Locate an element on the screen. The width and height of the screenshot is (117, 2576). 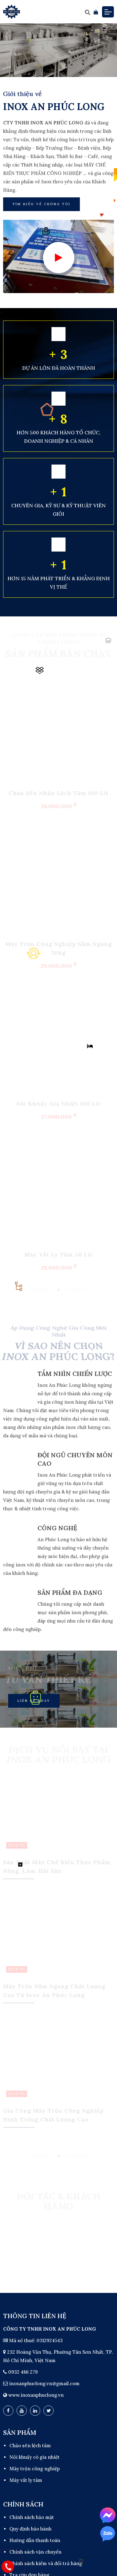
browse cooking or recipe content is located at coordinates (108, 640).